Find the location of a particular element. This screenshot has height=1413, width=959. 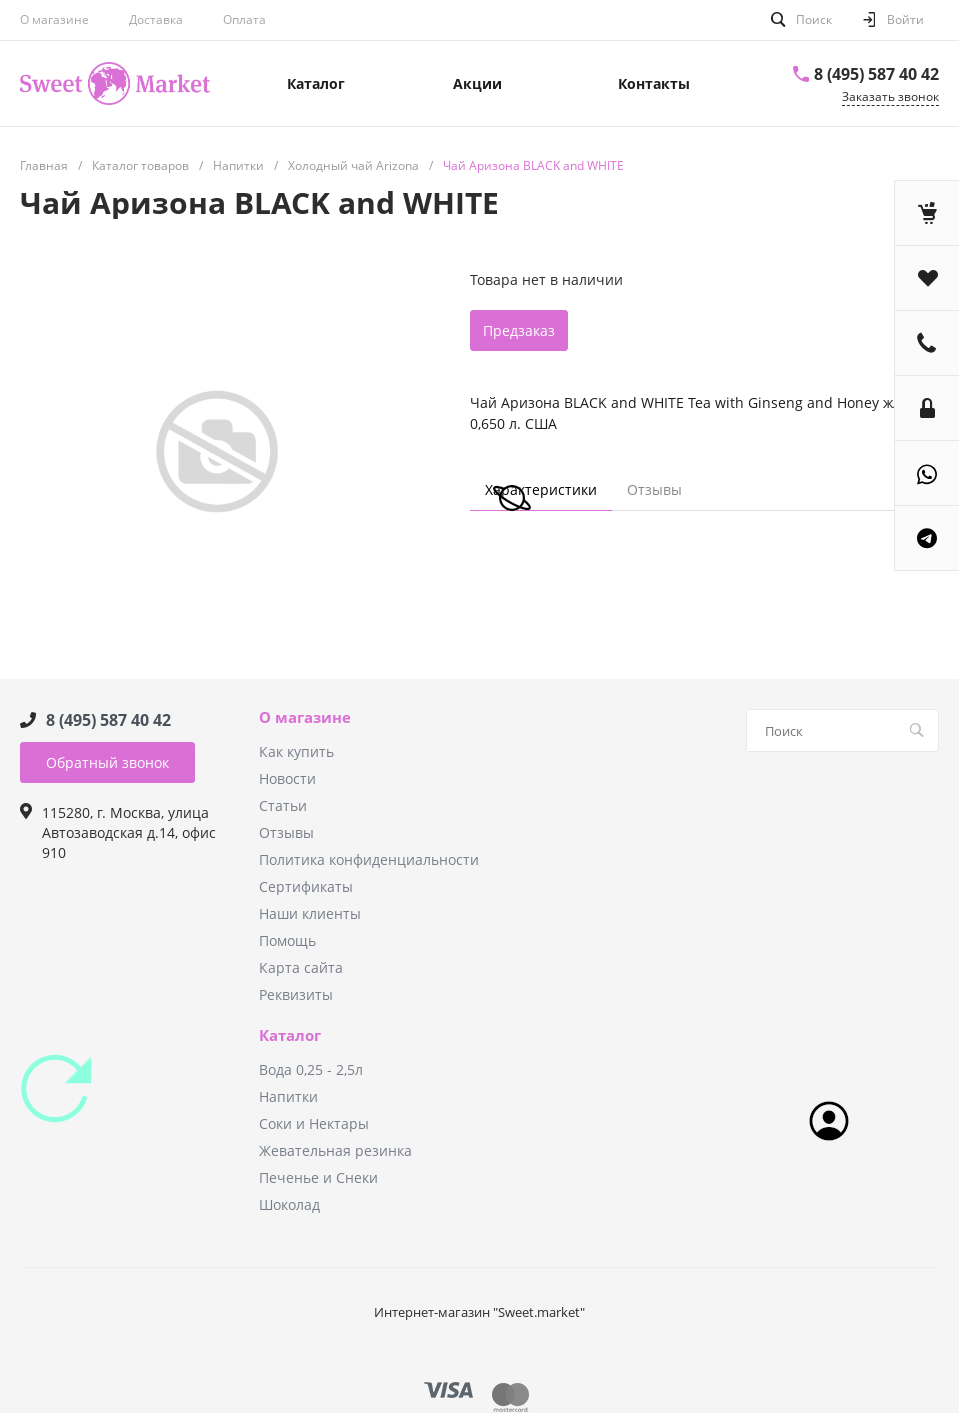

explore global or worldwide content is located at coordinates (512, 498).